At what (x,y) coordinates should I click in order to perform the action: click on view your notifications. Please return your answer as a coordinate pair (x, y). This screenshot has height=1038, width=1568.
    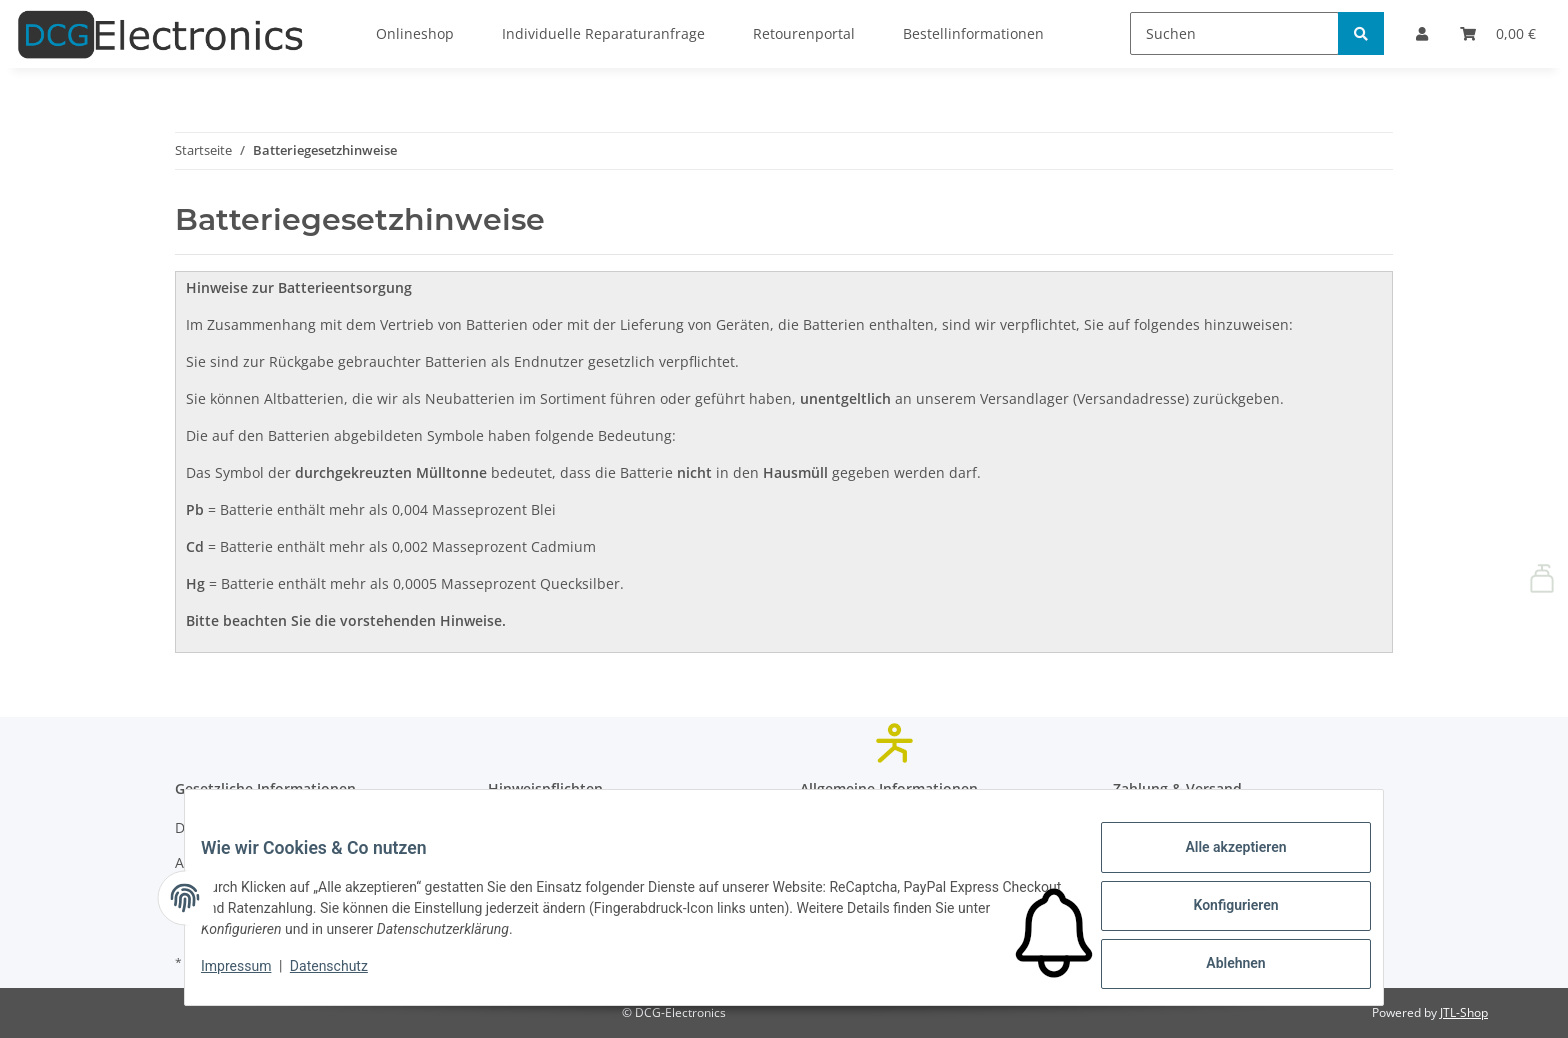
    Looking at the image, I should click on (1054, 933).